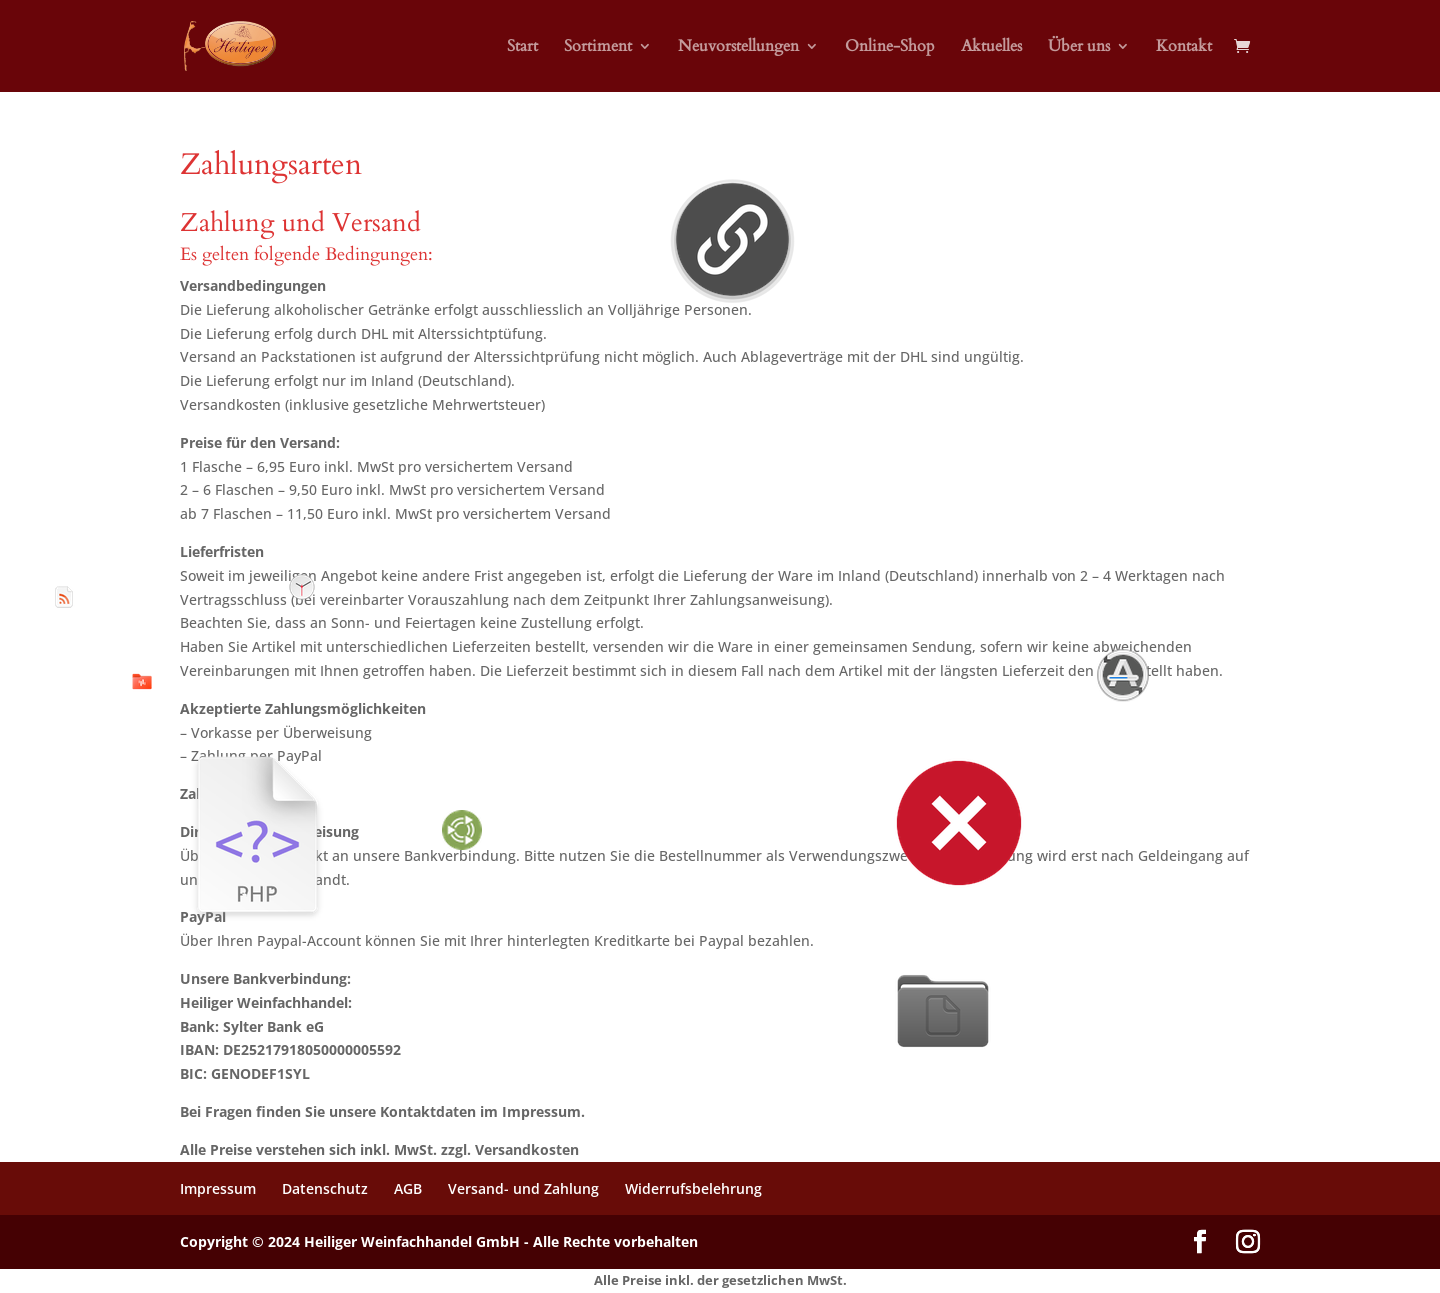 The width and height of the screenshot is (1440, 1293). I want to click on ubuntu mate logo or branding indicator, so click(462, 830).